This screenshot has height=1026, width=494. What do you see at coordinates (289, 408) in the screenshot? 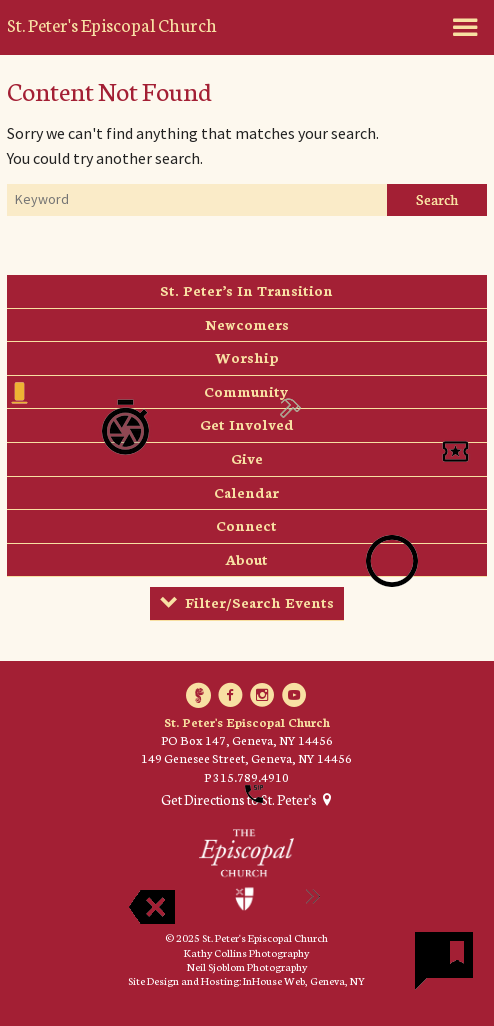
I see `access tools or settings` at bounding box center [289, 408].